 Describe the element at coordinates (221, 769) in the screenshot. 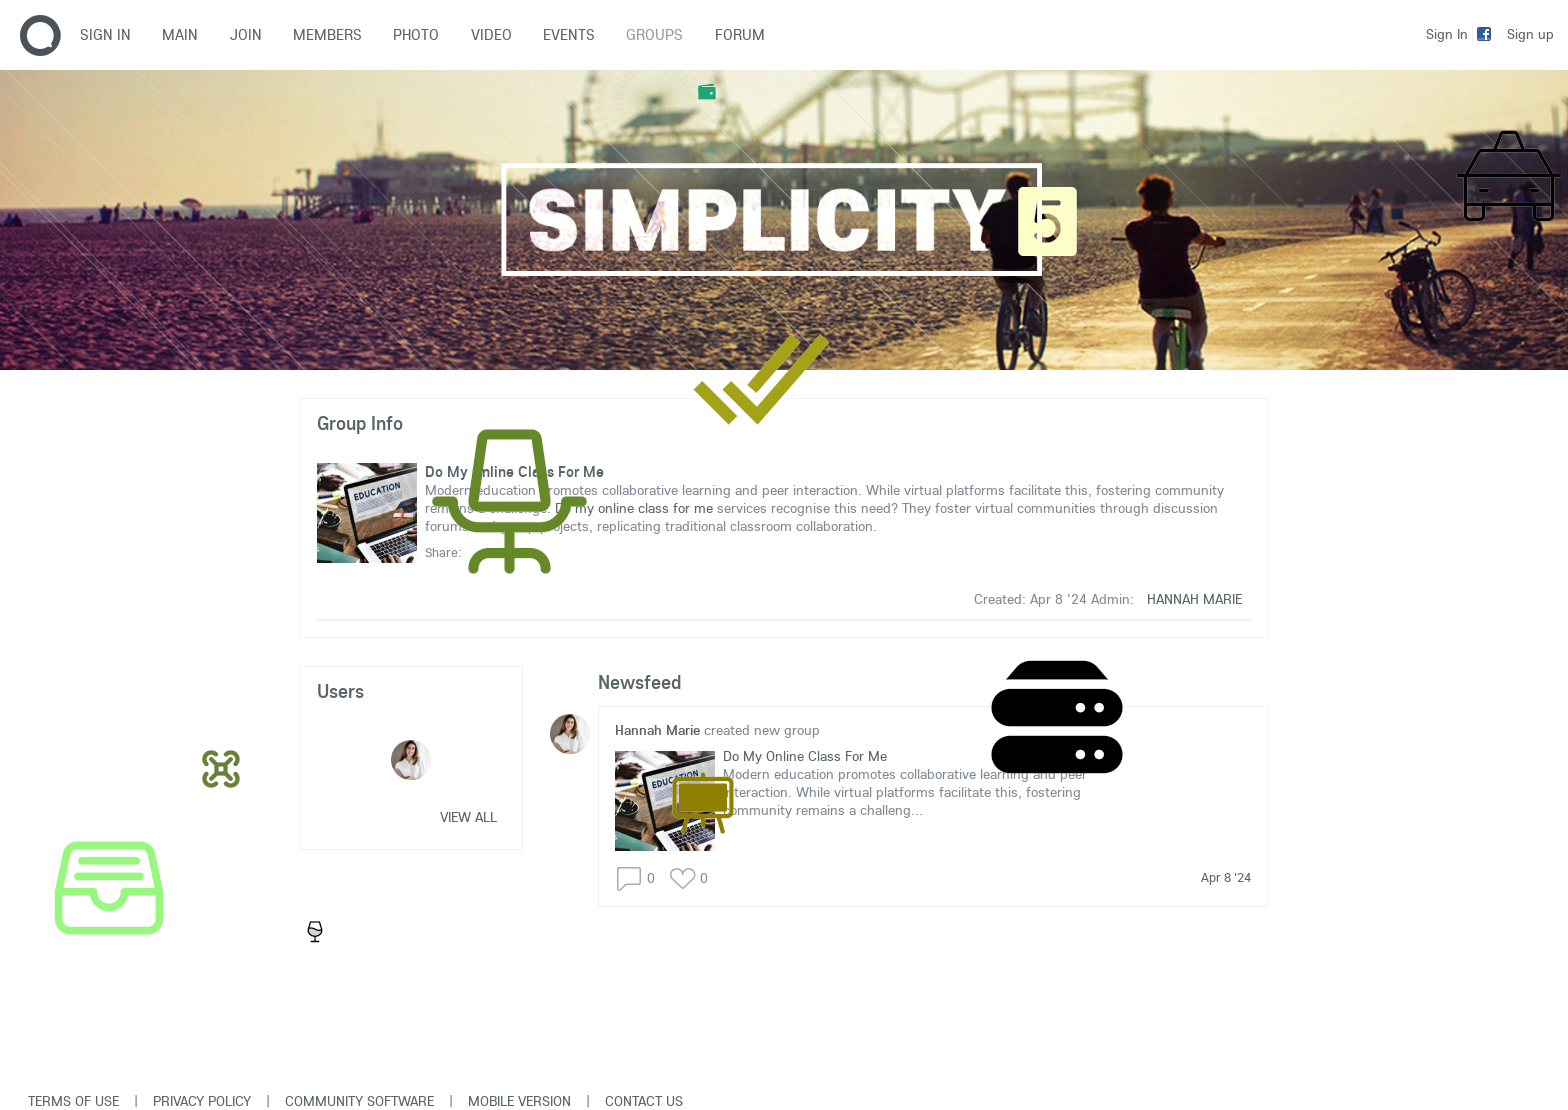

I see `access drone controls` at that location.